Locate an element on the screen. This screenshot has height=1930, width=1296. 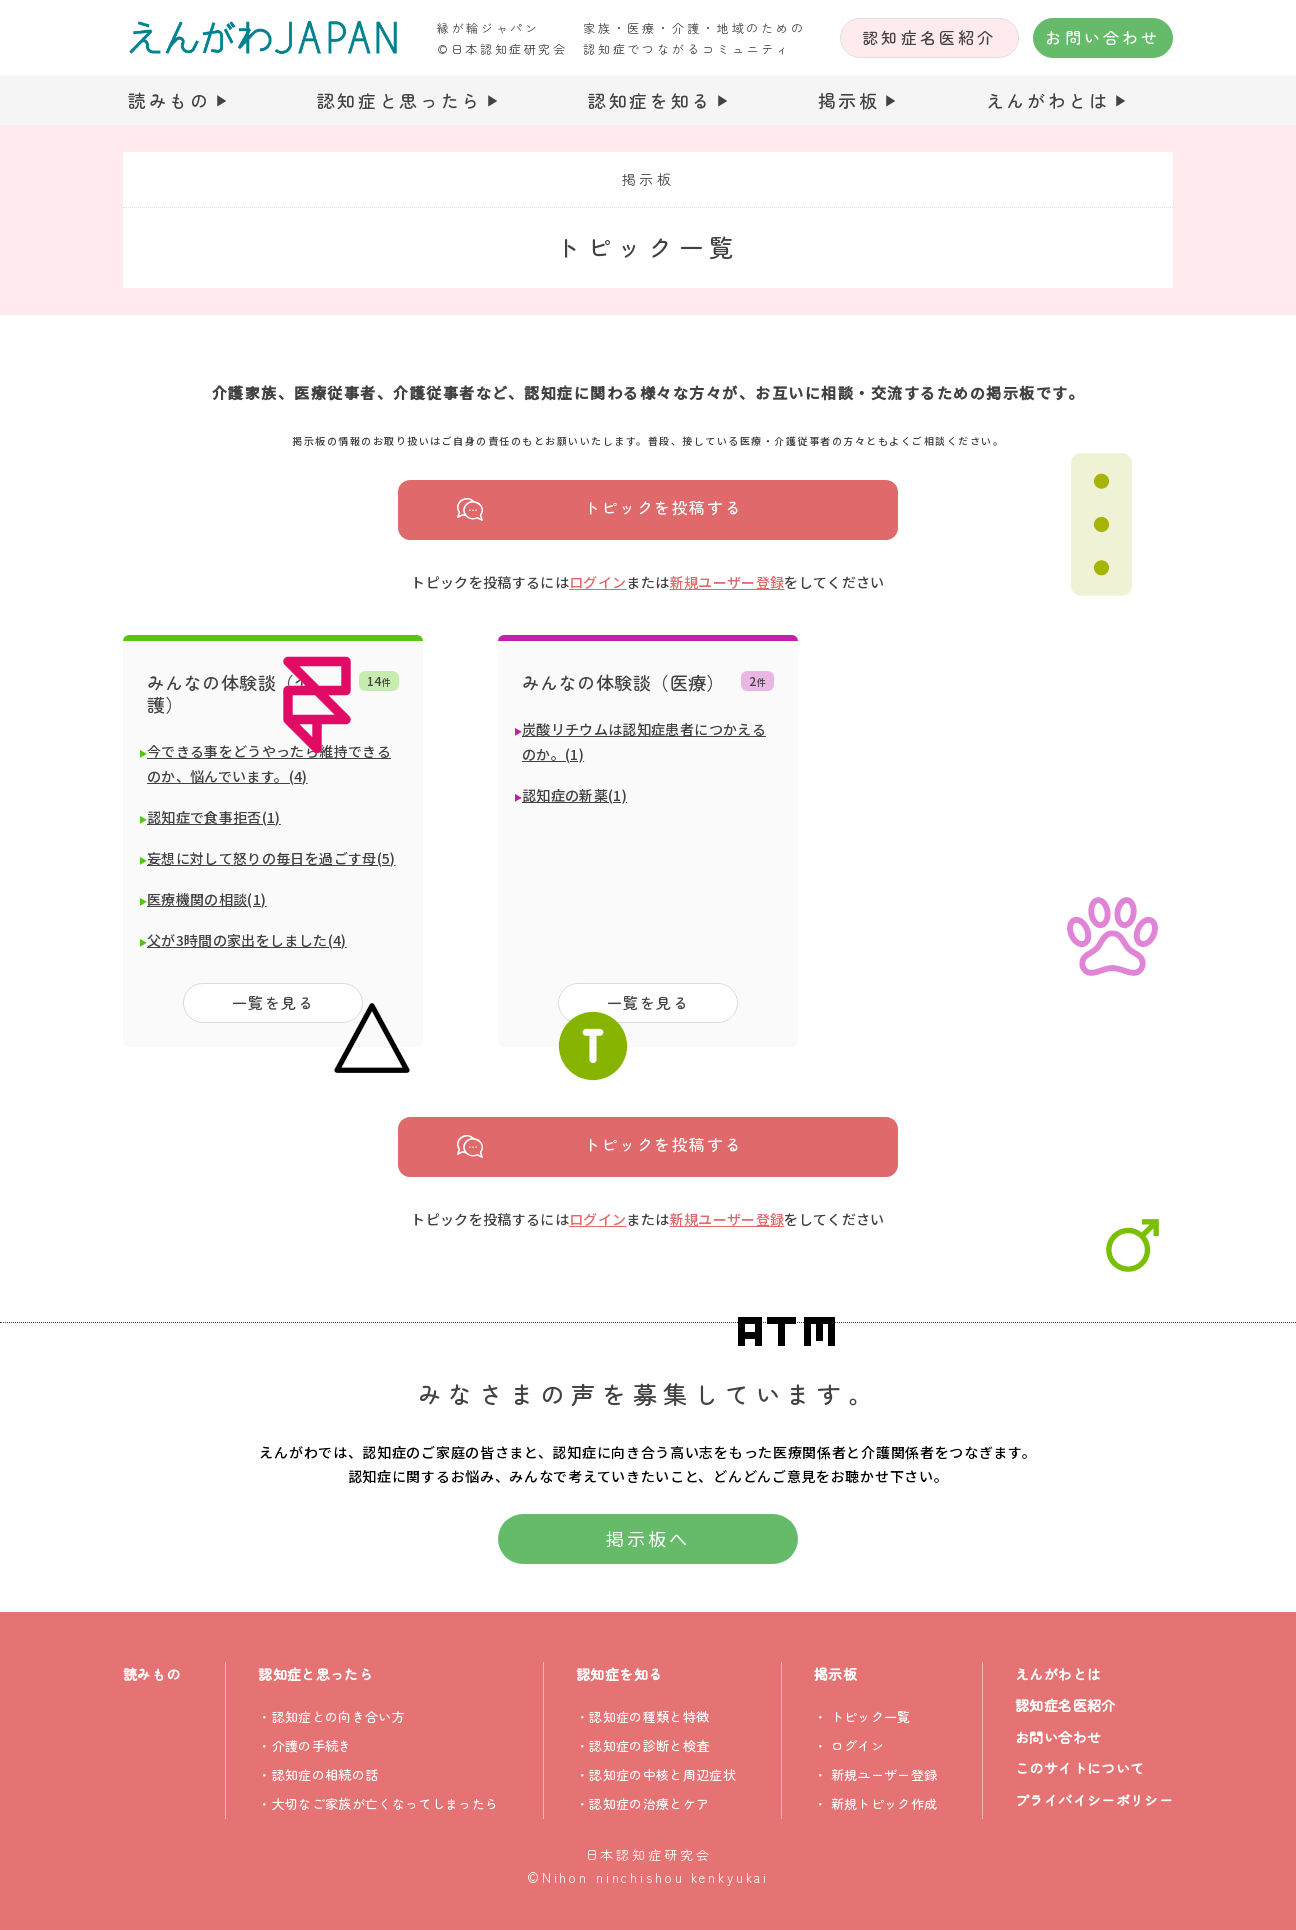
indicates text or typography settings is located at coordinates (593, 1046).